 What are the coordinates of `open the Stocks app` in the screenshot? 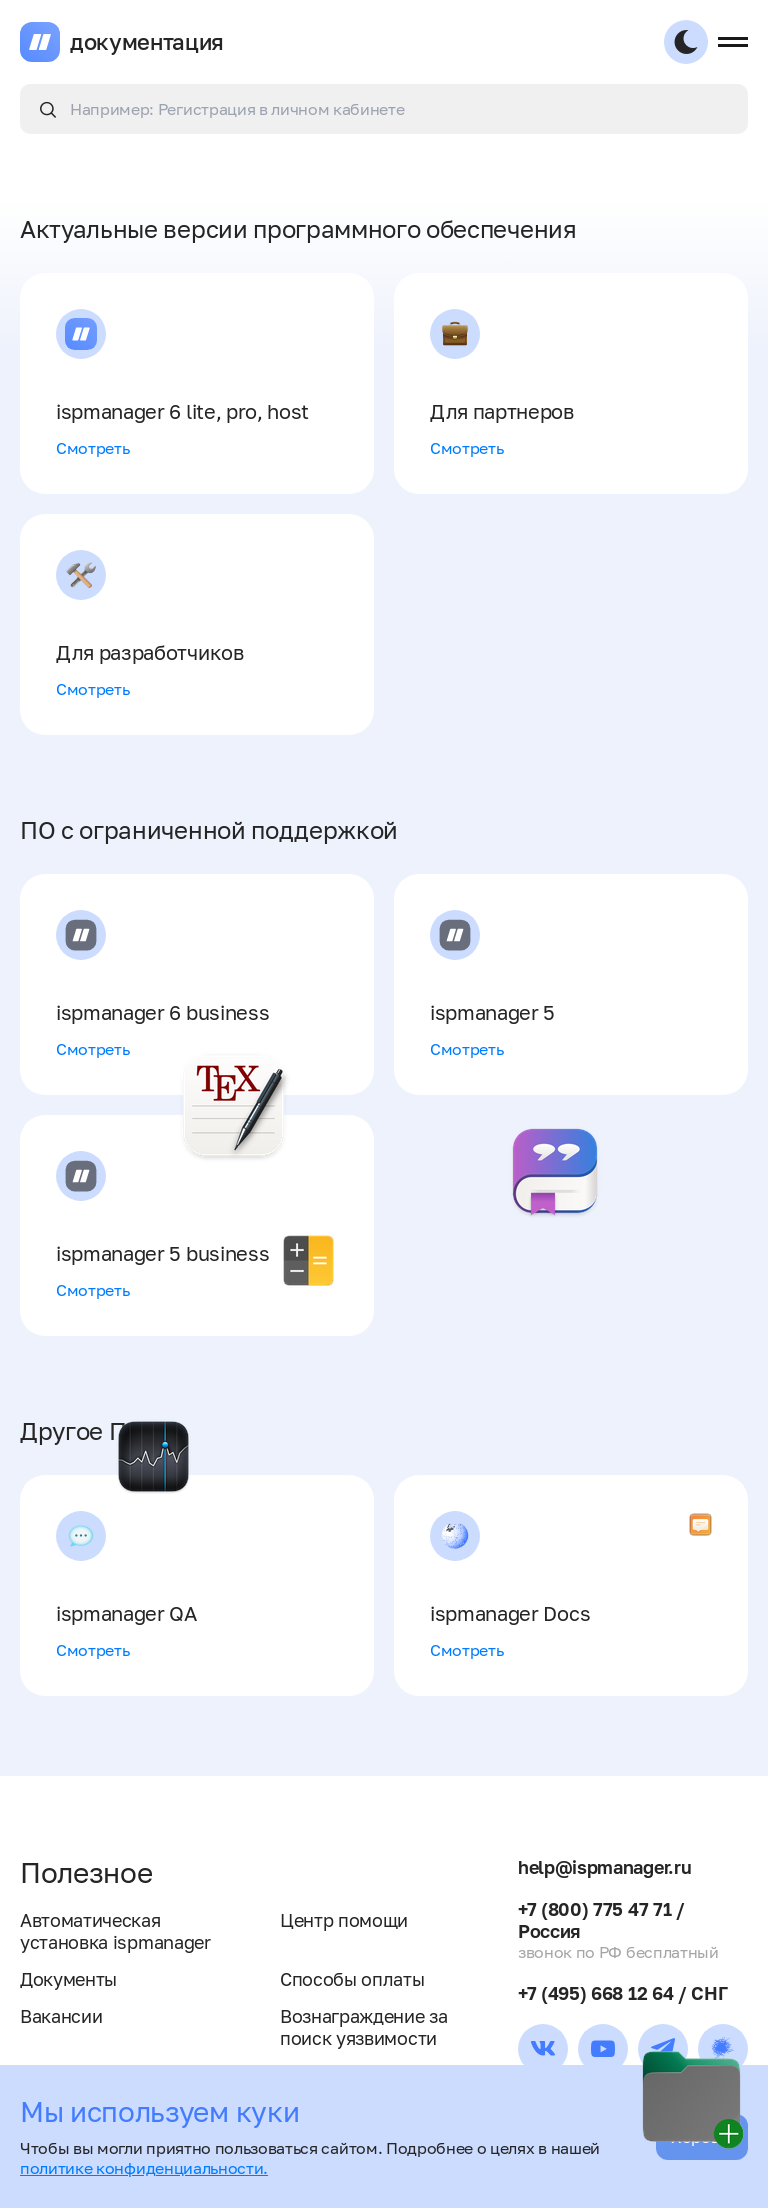 It's located at (153, 1456).